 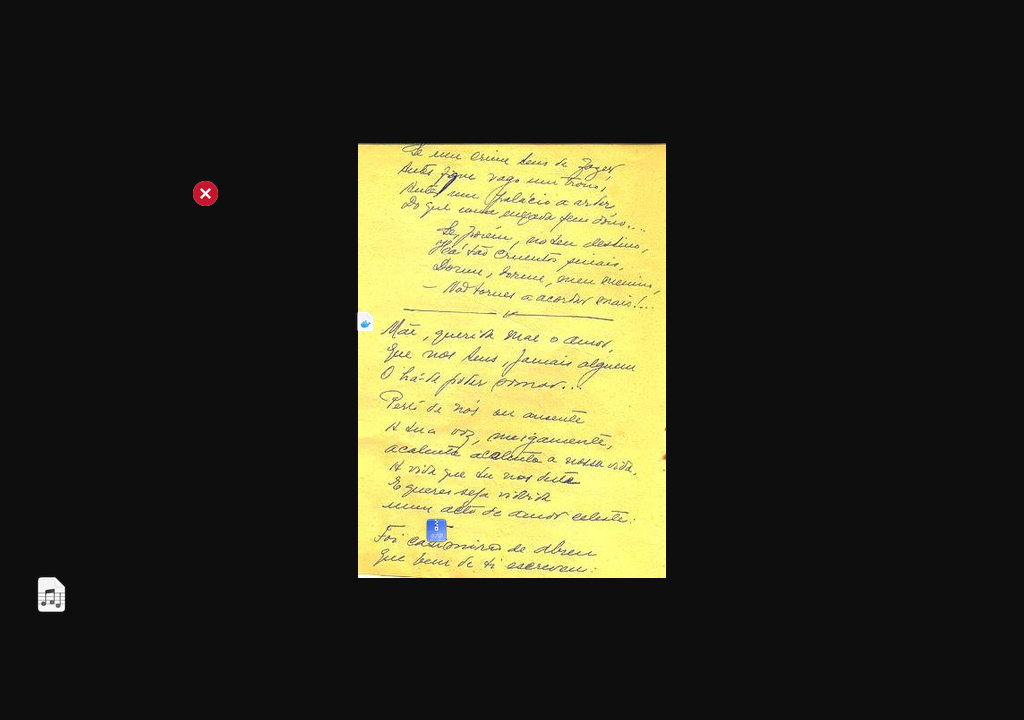 I want to click on an eMelody ringtone or melody file, so click(x=51, y=594).